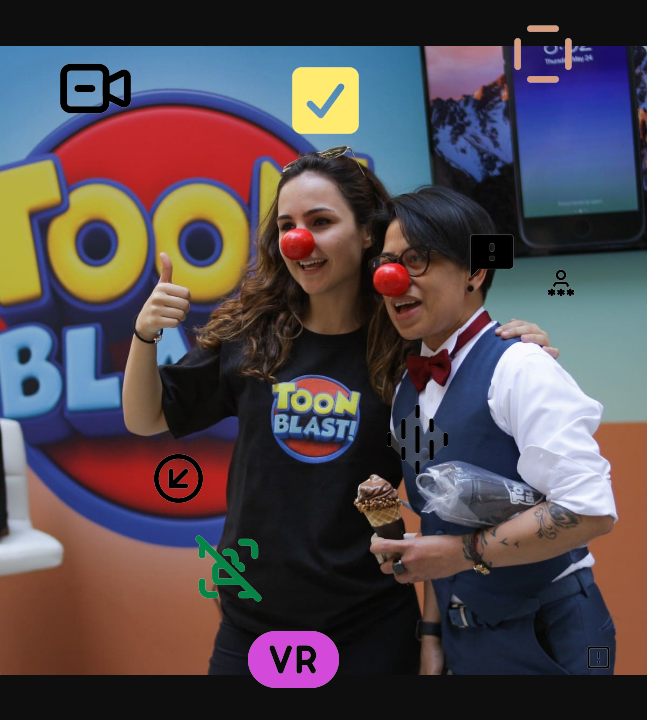  I want to click on remove video from playlist or queue, so click(95, 88).